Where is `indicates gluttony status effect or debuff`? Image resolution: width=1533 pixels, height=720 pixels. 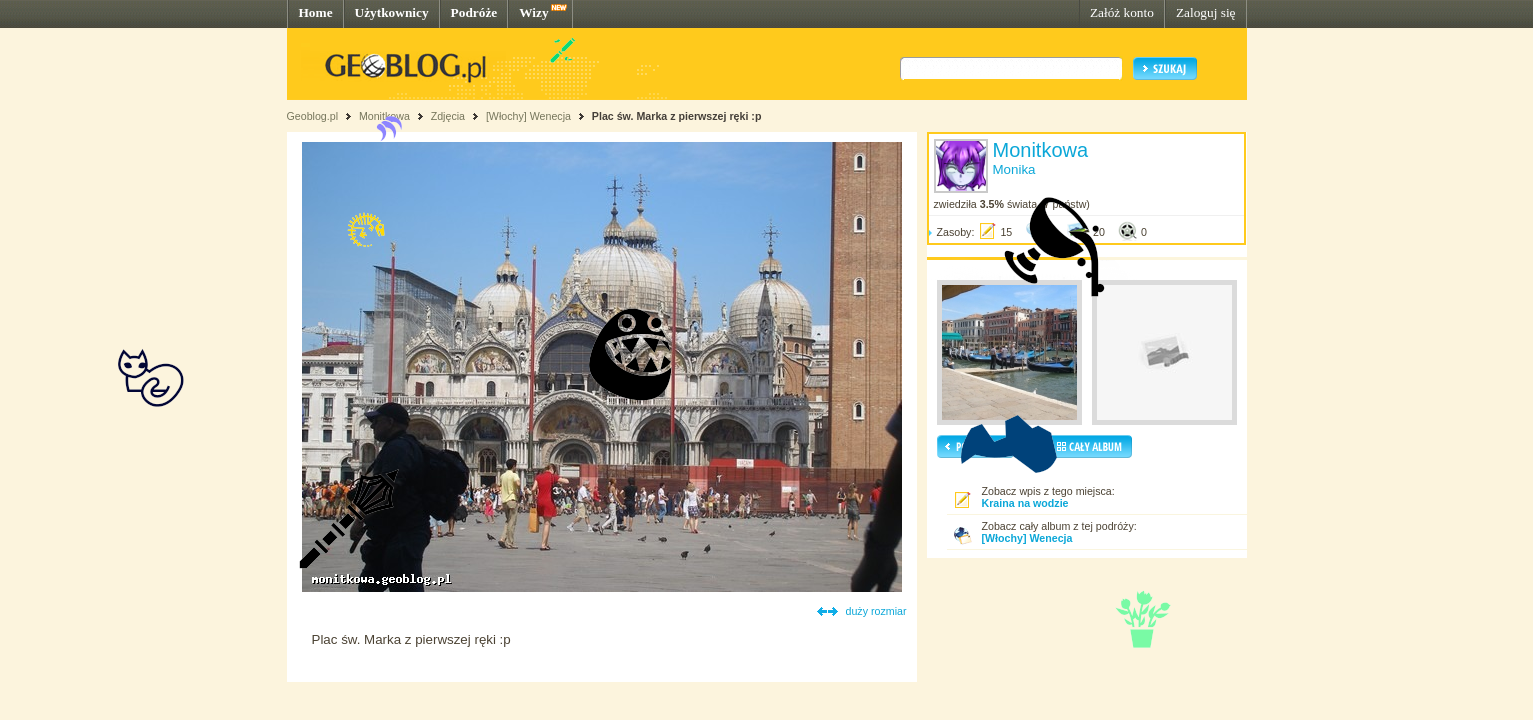
indicates gluttony status effect or debuff is located at coordinates (632, 354).